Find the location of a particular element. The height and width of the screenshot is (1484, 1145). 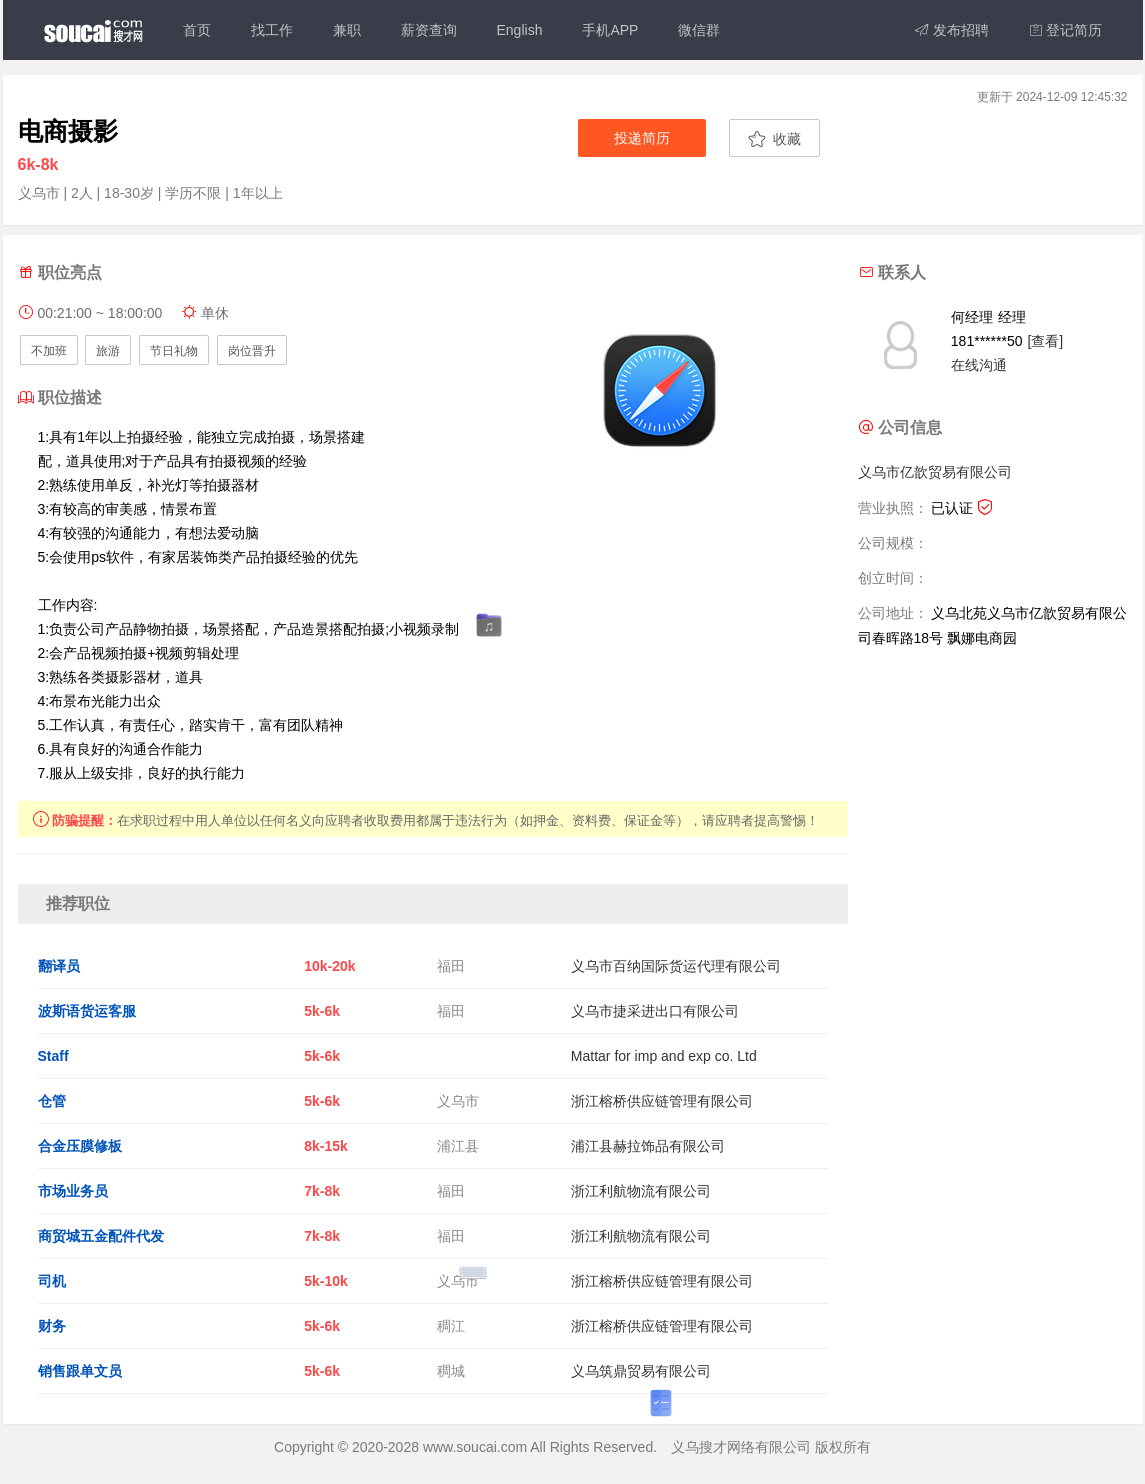

indicates keyboard connected via bluetooth is located at coordinates (473, 1273).